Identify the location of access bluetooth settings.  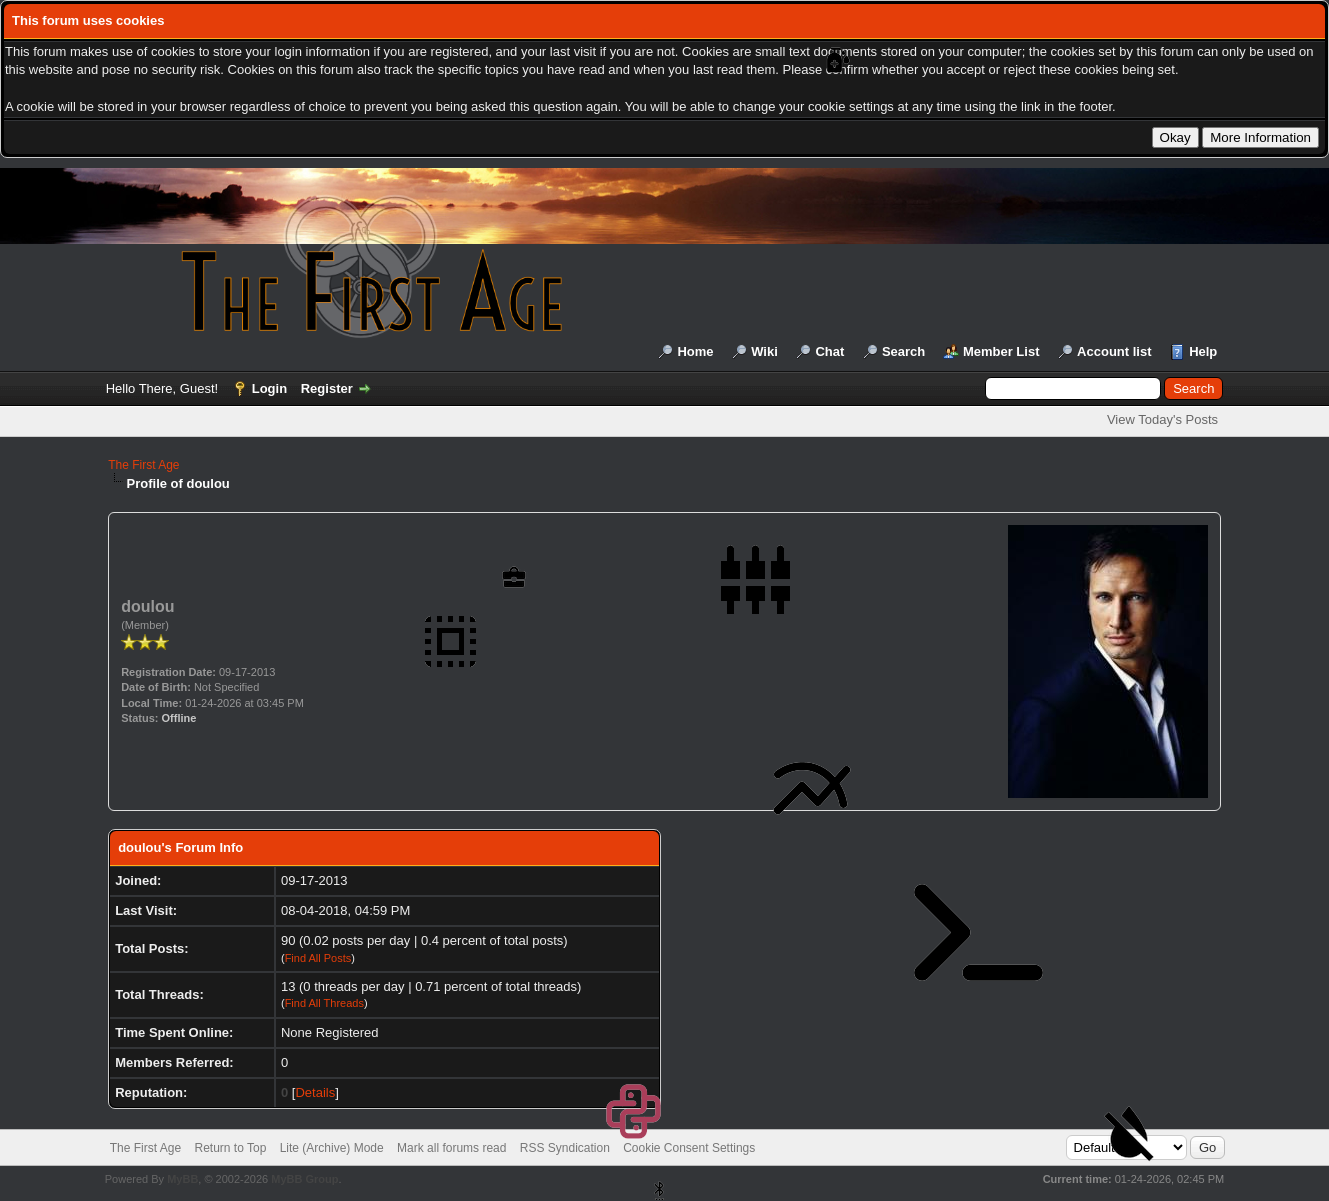
(659, 1190).